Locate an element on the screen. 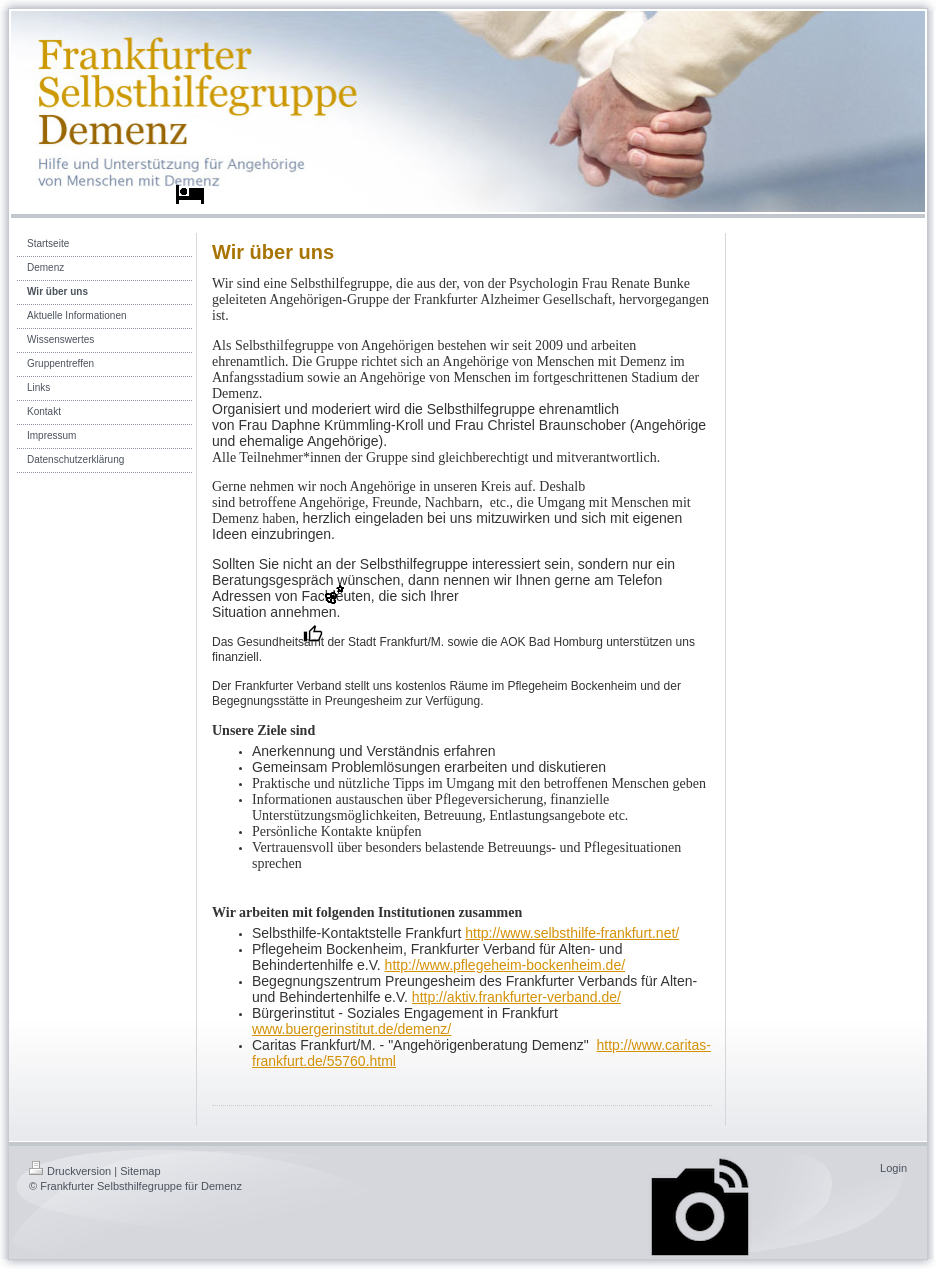 This screenshot has height=1269, width=936. find nearby hotels or accommodations is located at coordinates (190, 194).